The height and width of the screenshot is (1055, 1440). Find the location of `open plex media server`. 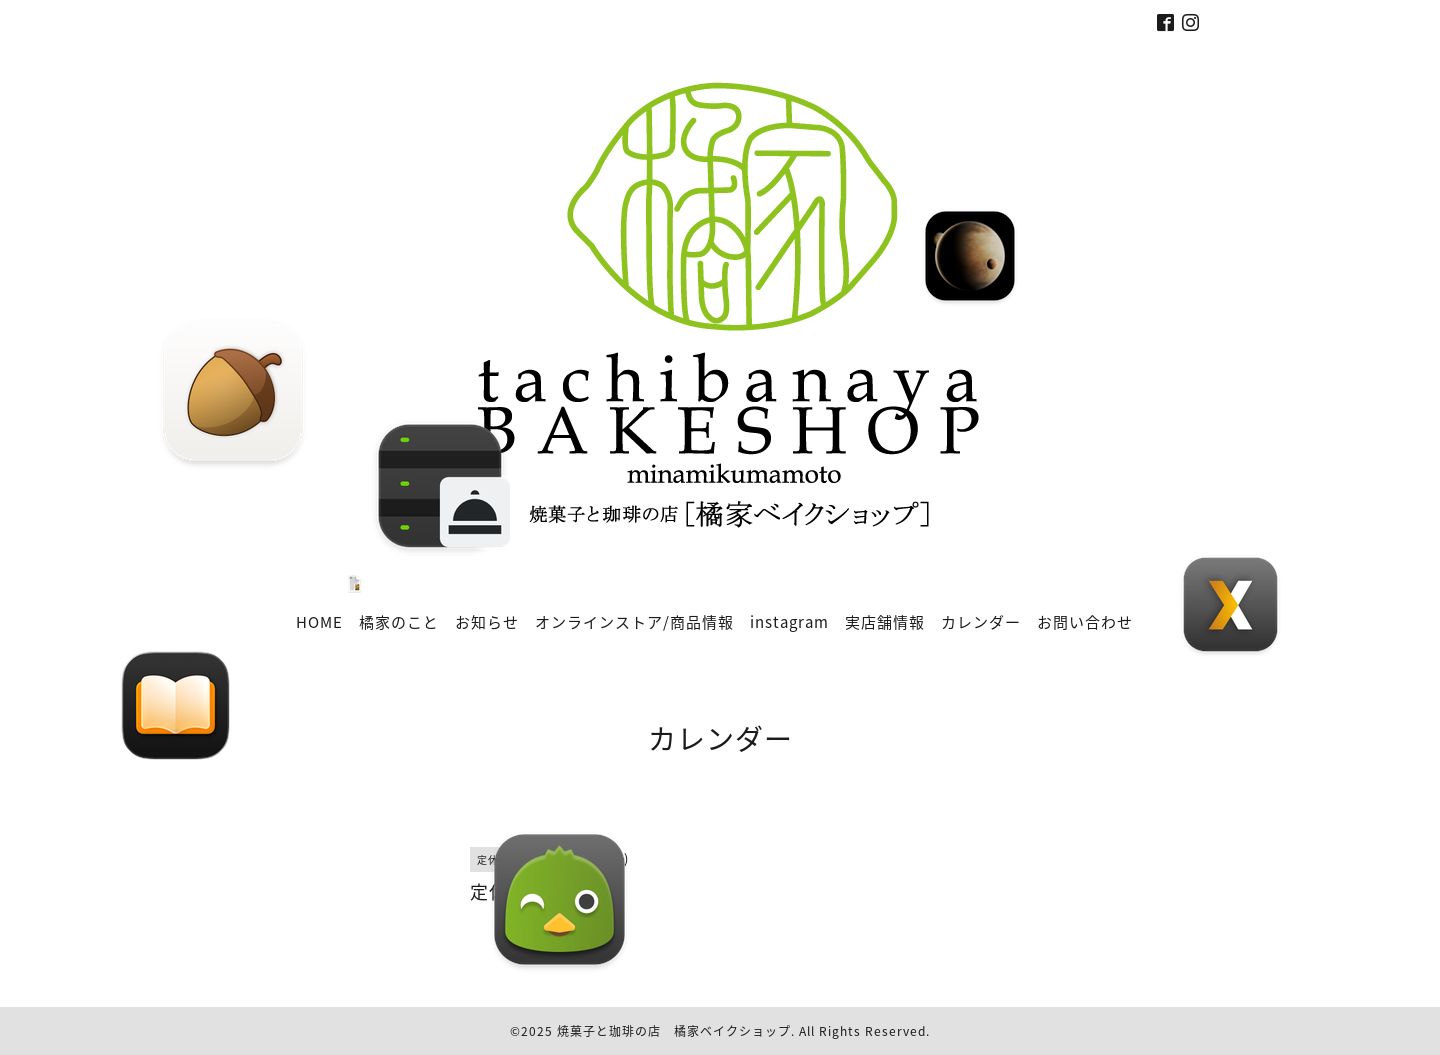

open plex media server is located at coordinates (1230, 604).